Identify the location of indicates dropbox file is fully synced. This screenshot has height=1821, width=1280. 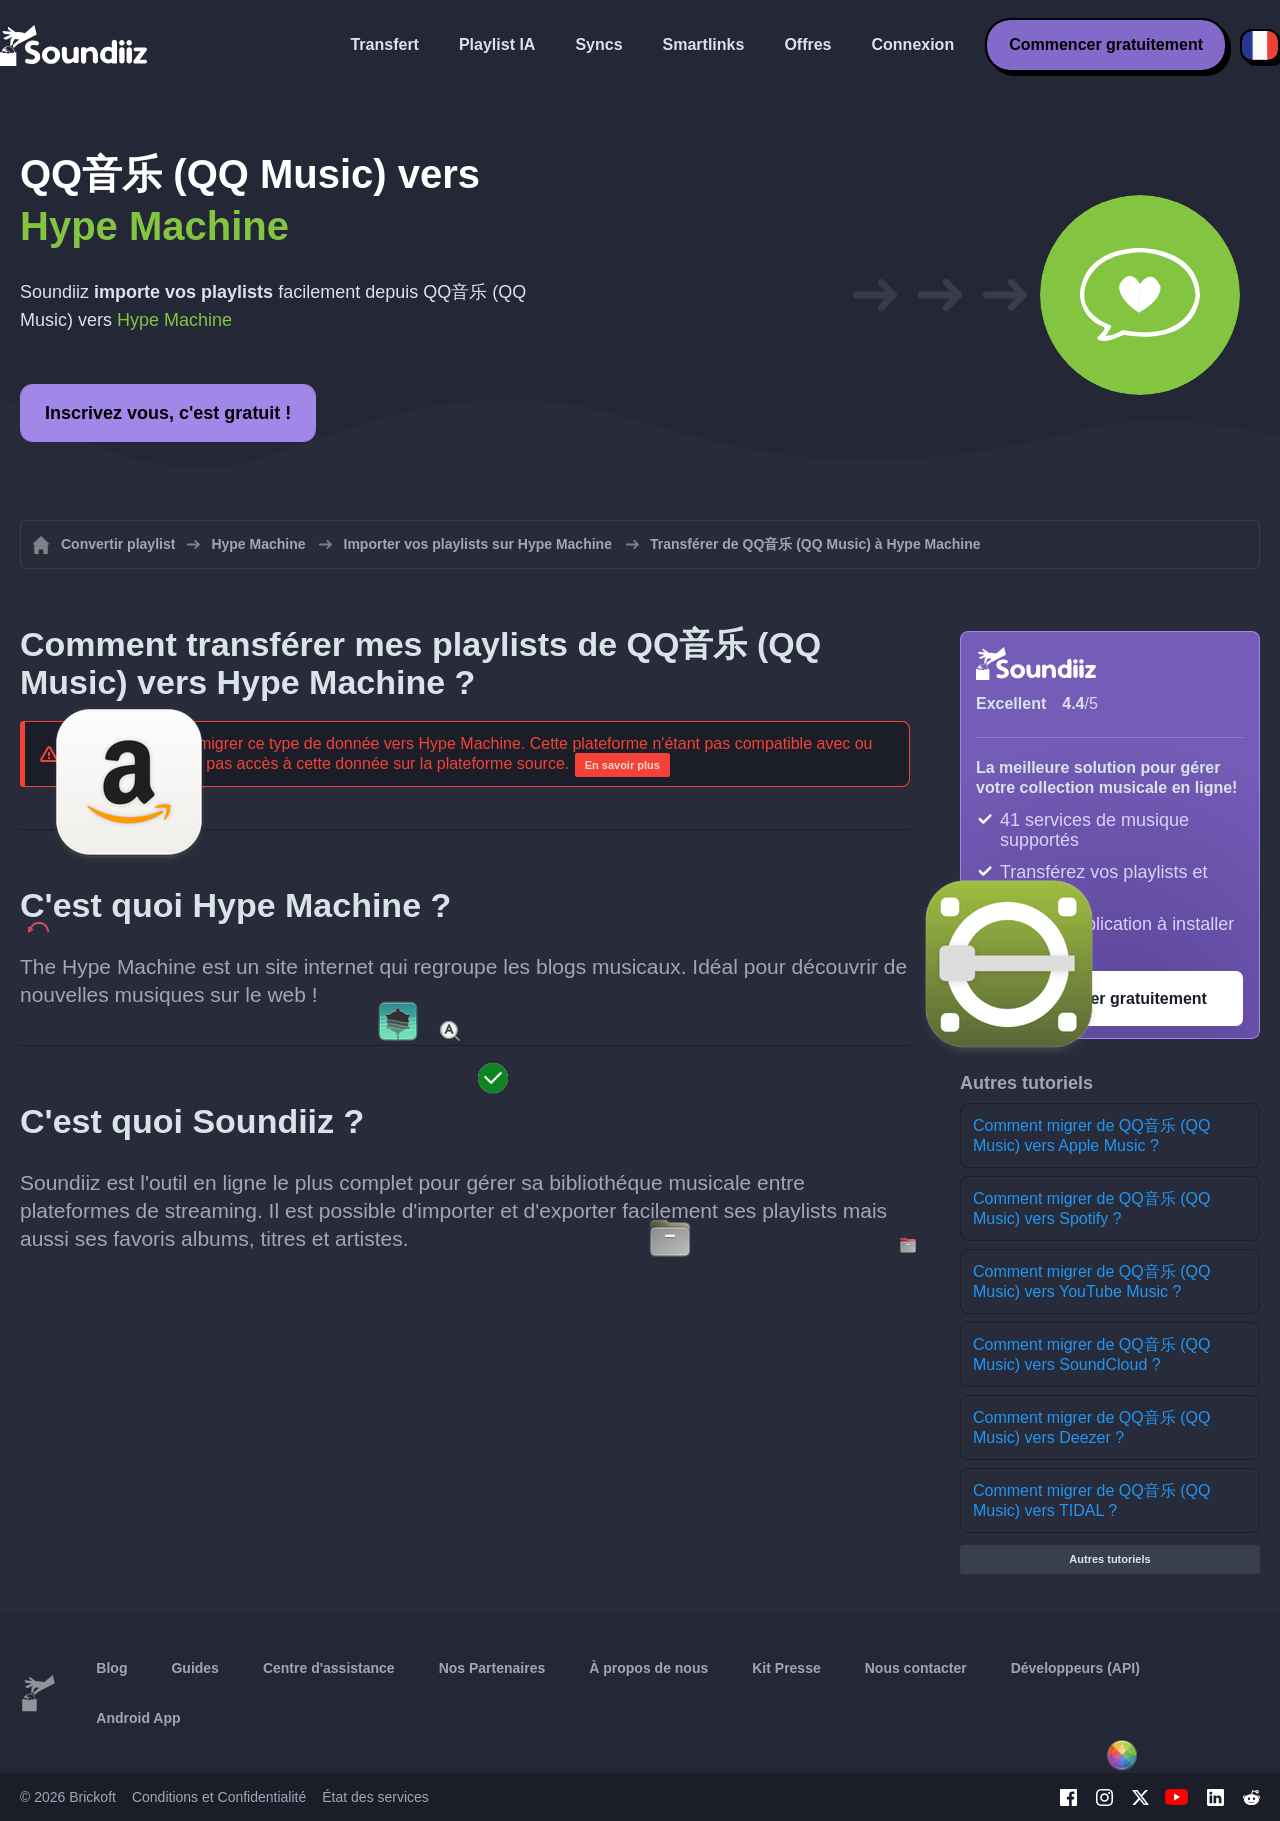
(493, 1078).